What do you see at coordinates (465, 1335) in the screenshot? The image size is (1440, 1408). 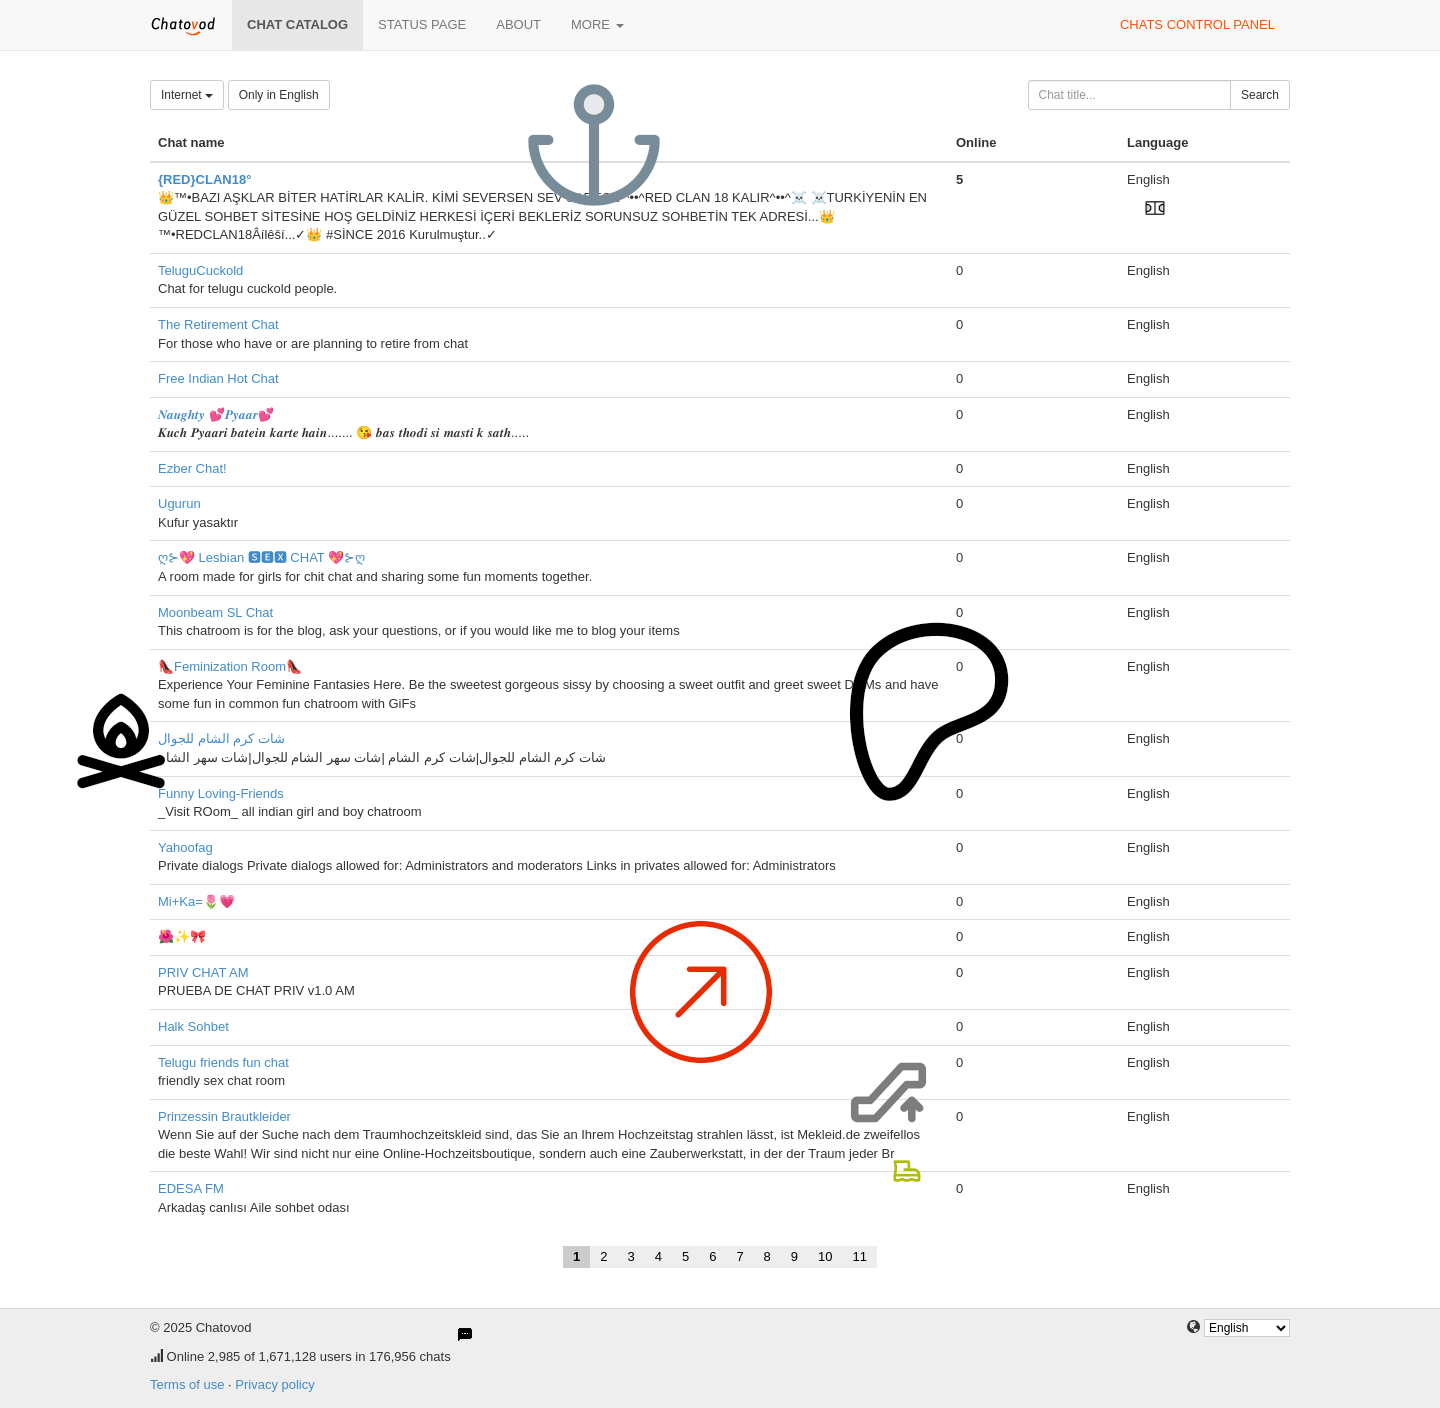 I see `open text messages` at bounding box center [465, 1335].